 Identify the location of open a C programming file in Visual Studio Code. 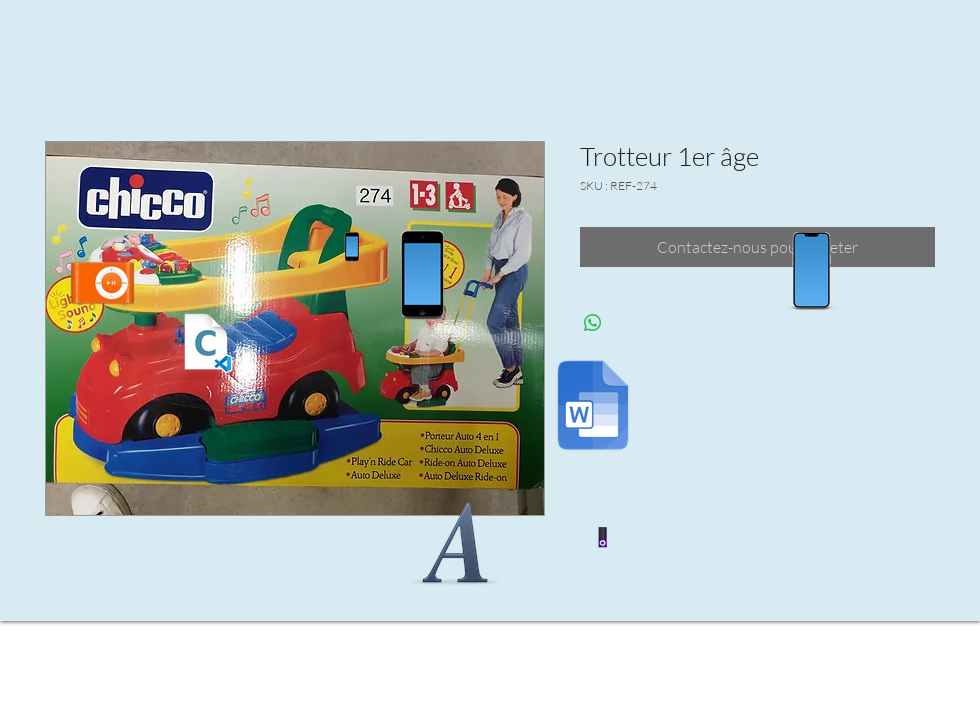
(206, 343).